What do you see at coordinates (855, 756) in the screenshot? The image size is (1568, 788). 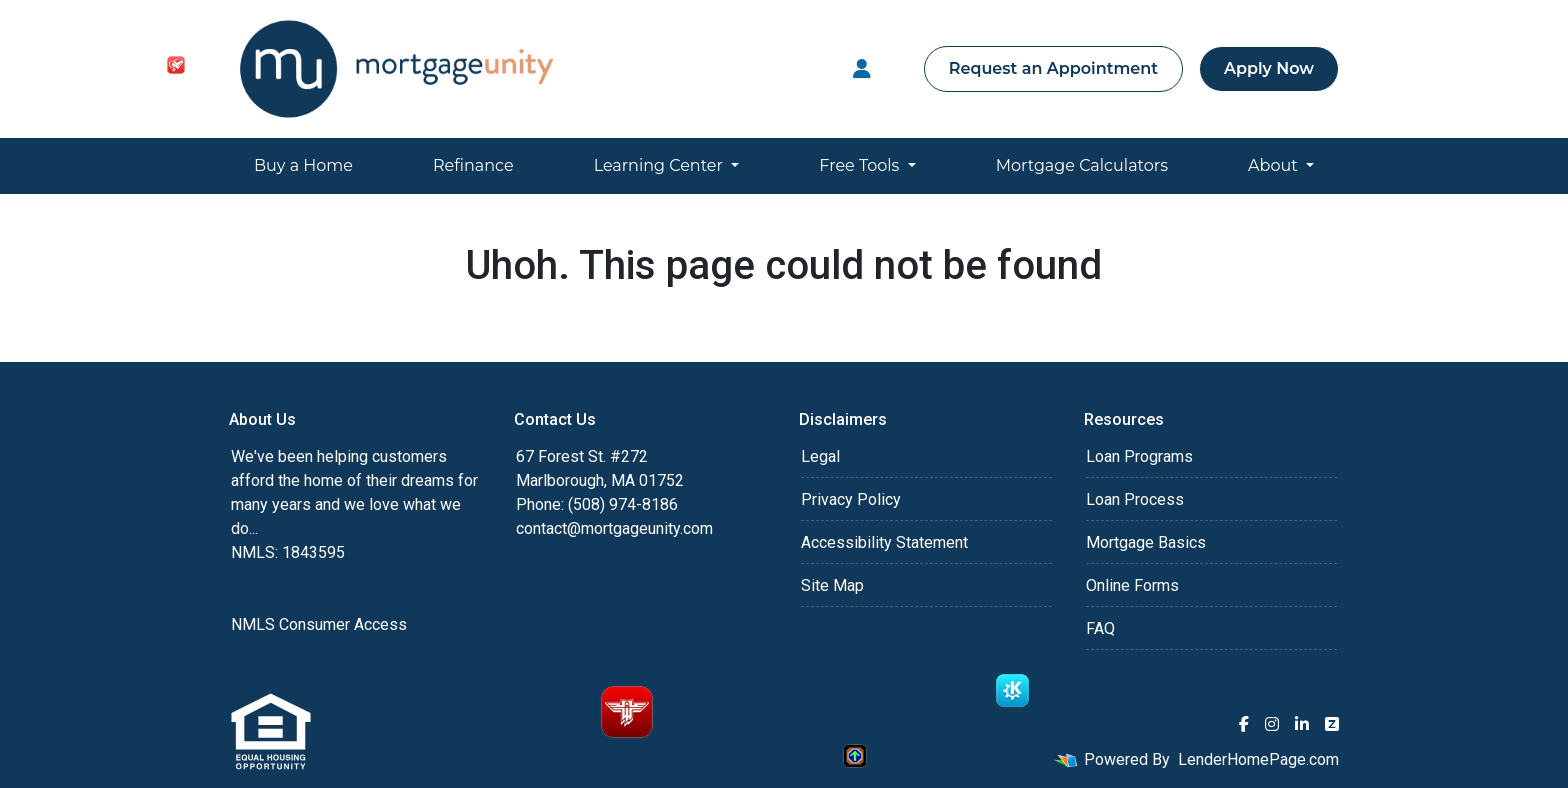 I see `launch the AAAAXY puzzle game` at bounding box center [855, 756].